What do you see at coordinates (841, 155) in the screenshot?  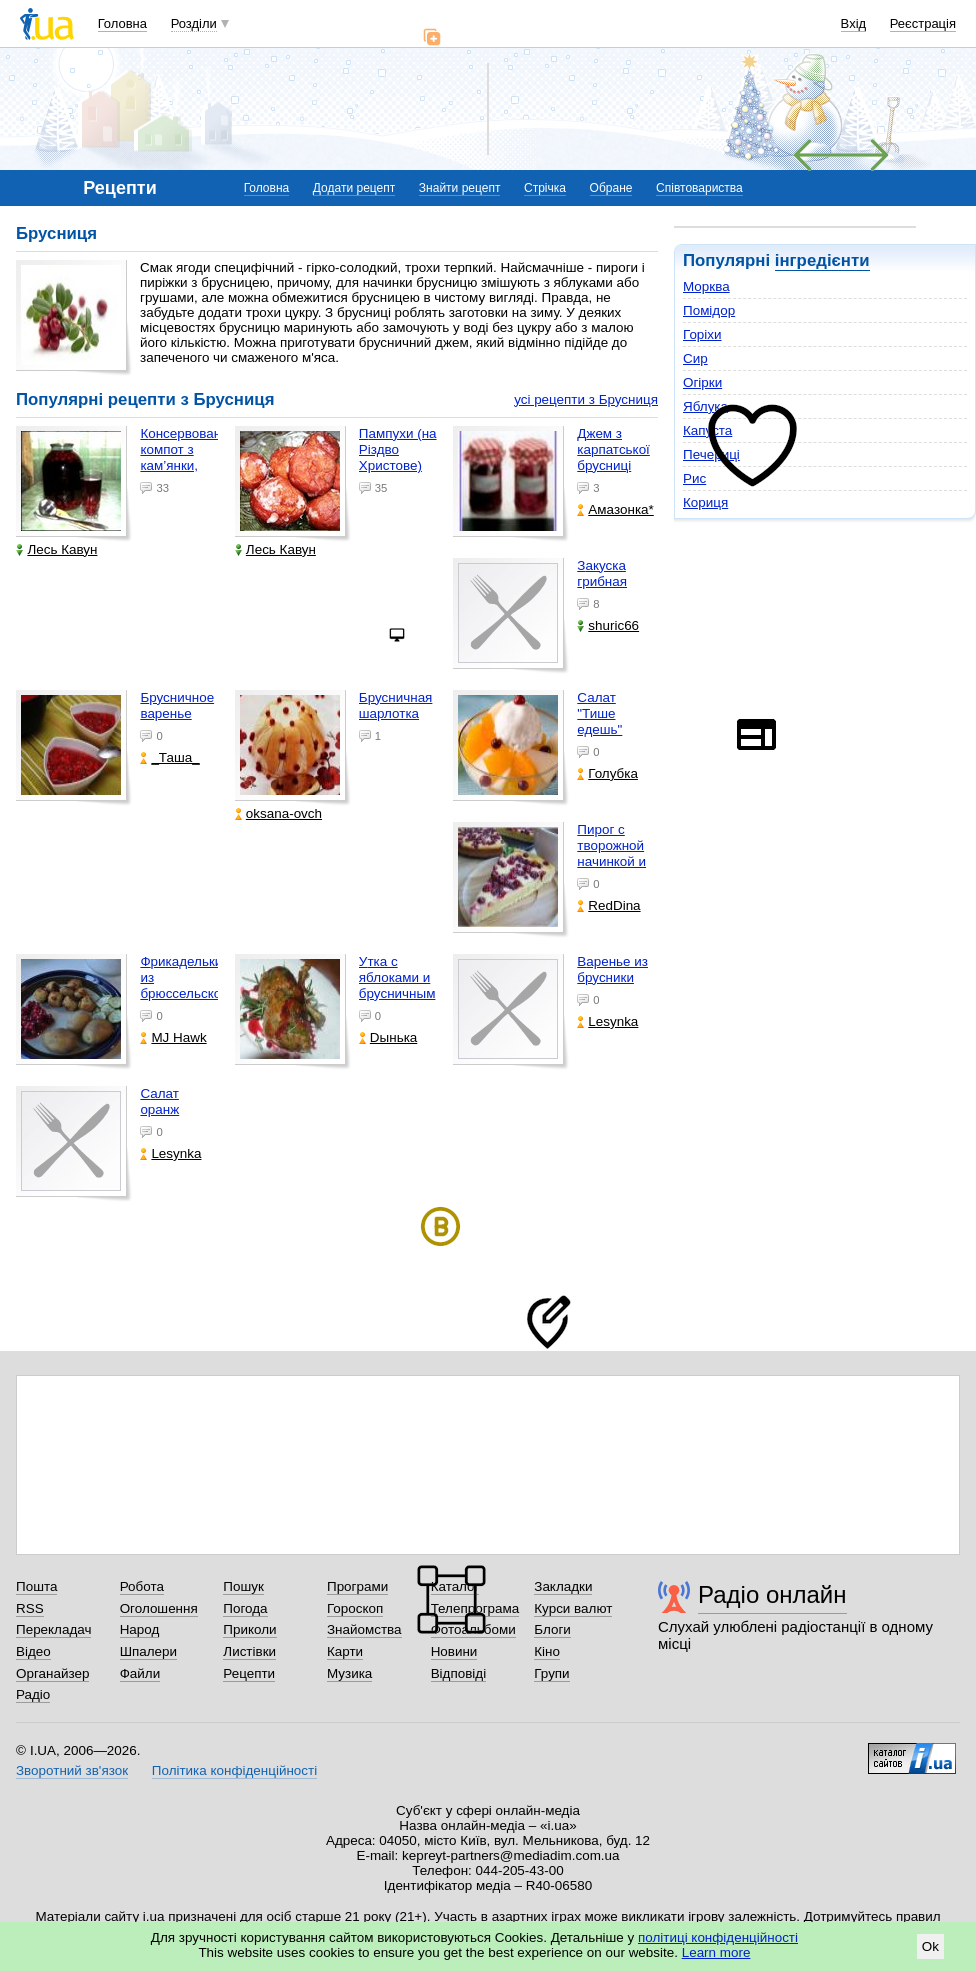 I see `resize element horizontally` at bounding box center [841, 155].